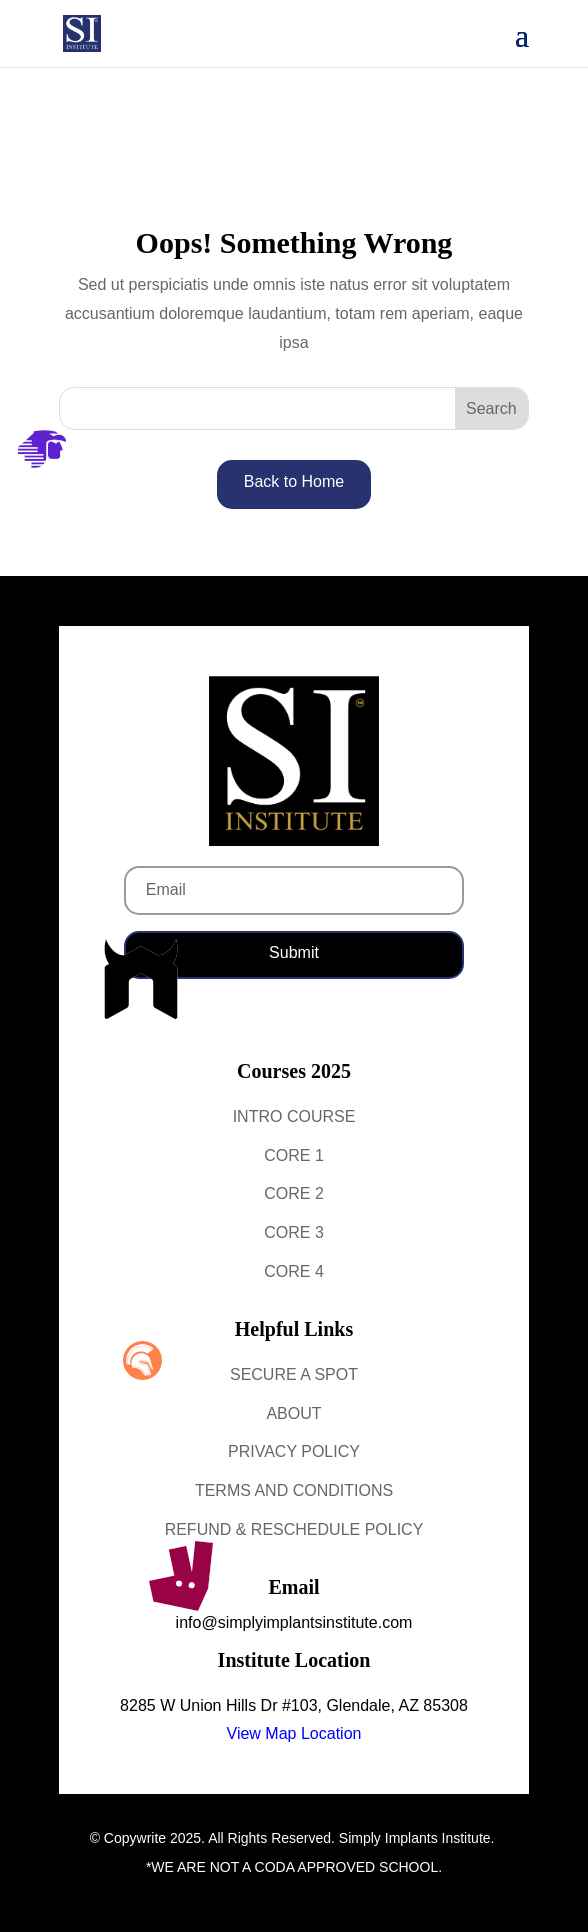  Describe the element at coordinates (141, 979) in the screenshot. I see `nodemon development tool logo` at that location.